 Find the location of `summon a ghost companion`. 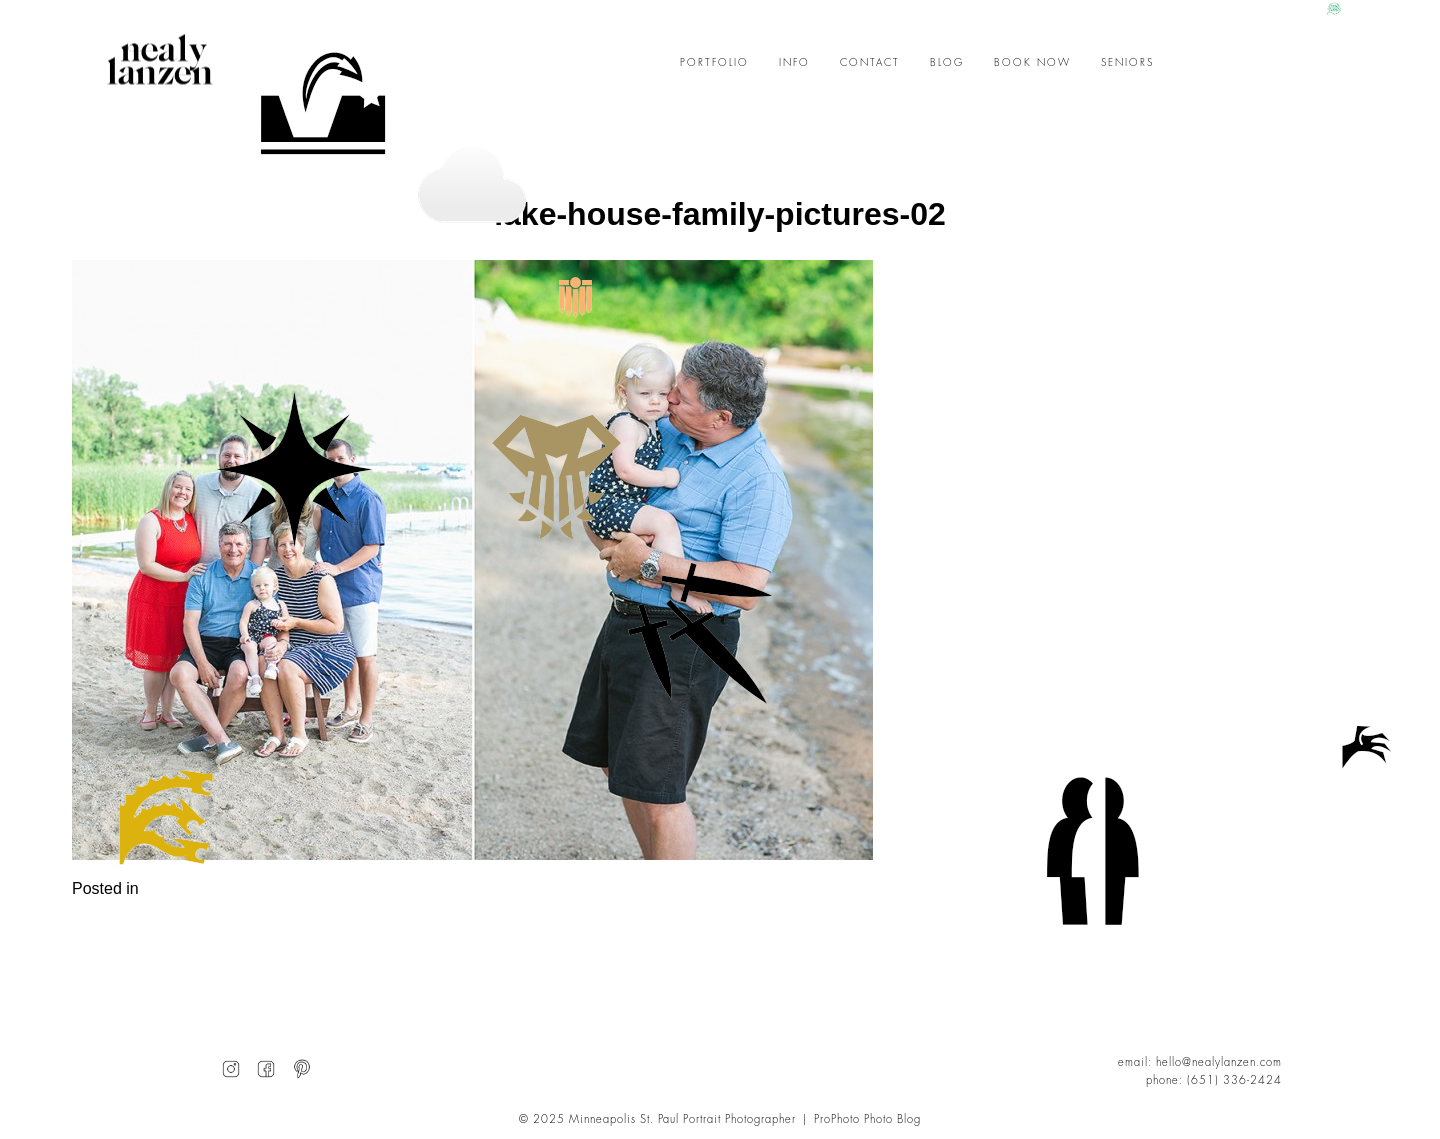

summon a ghost companion is located at coordinates (1094, 850).